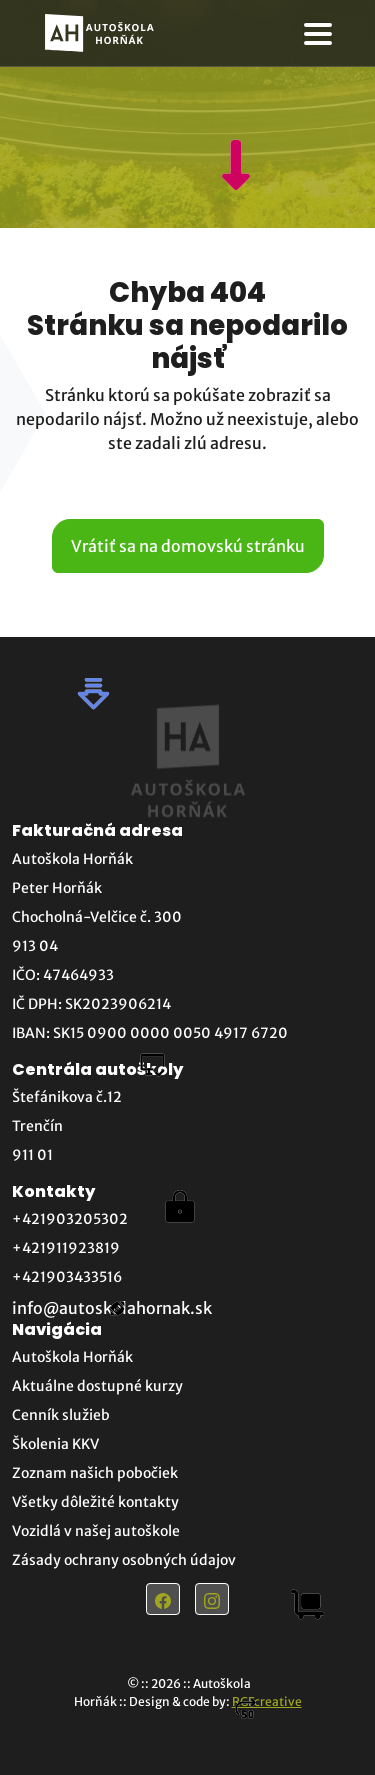  What do you see at coordinates (307, 1604) in the screenshot?
I see `view items ready for shipping` at bounding box center [307, 1604].